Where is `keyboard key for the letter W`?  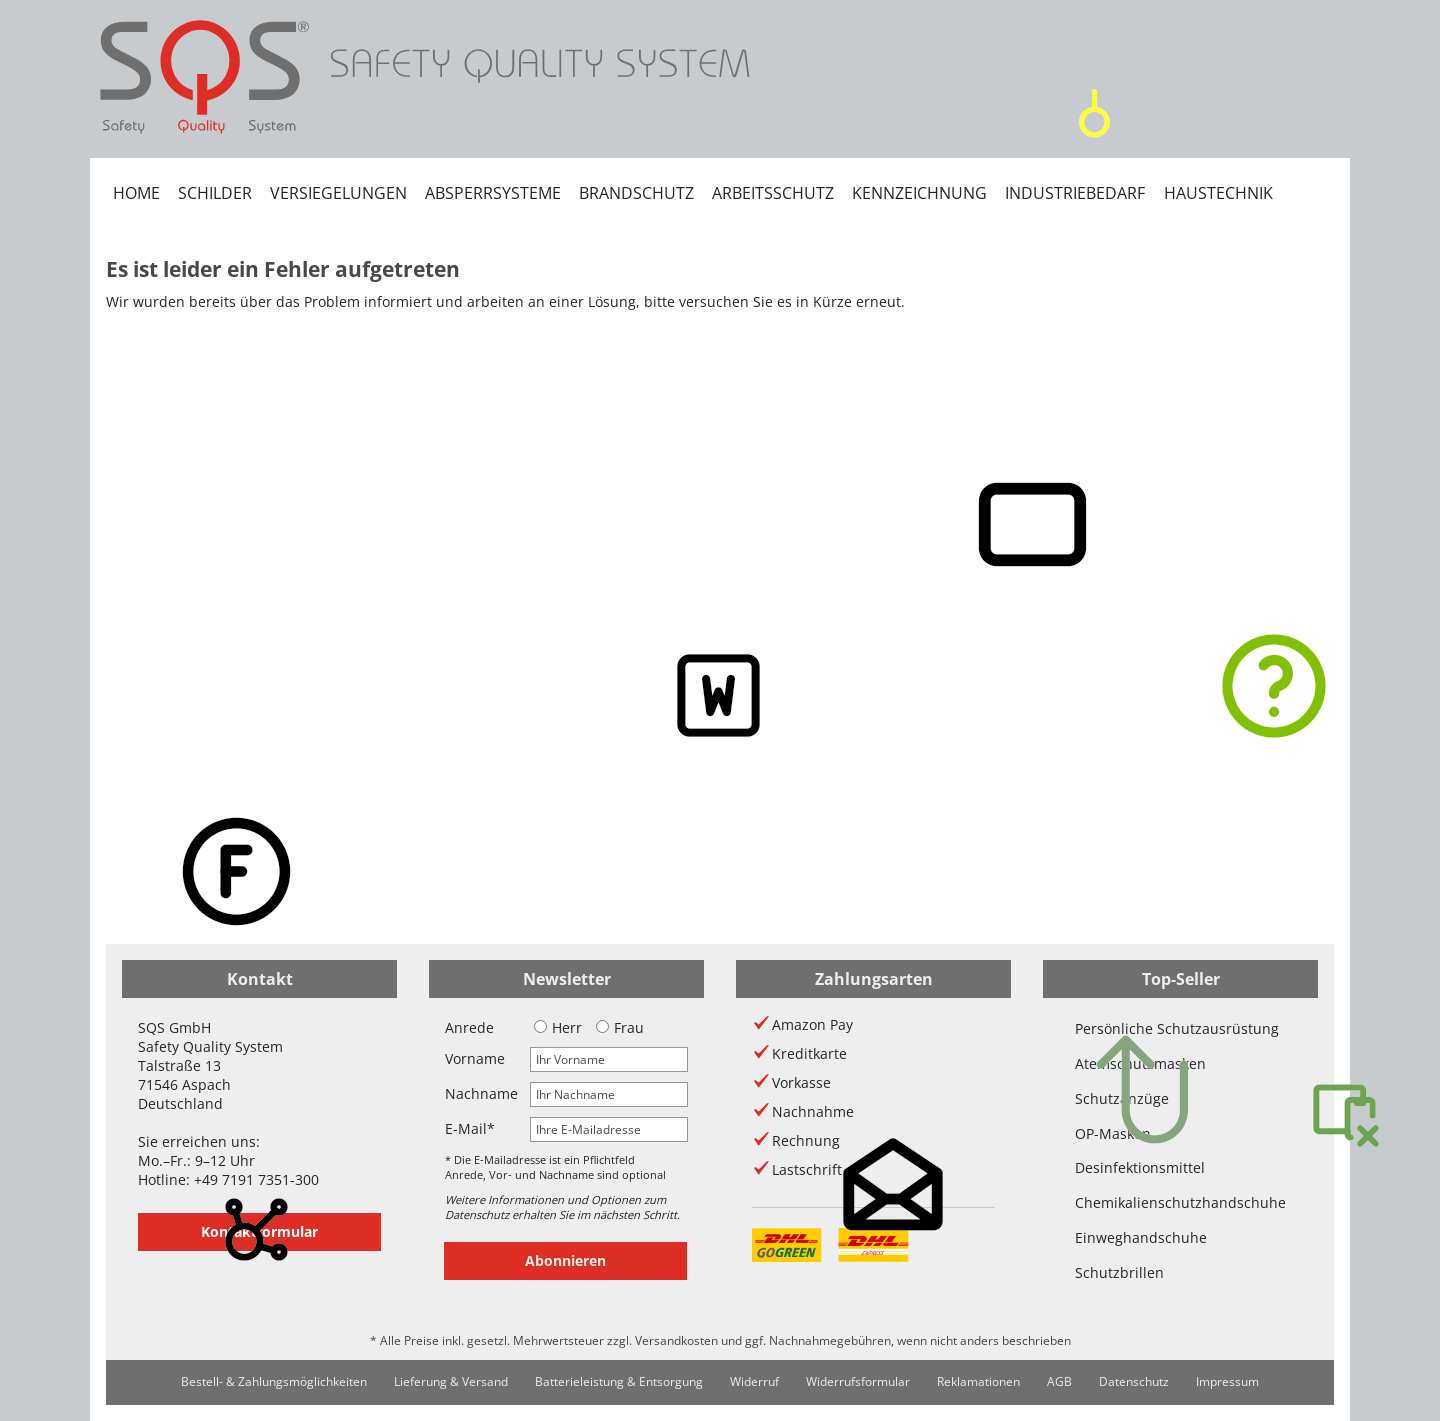 keyboard key for the letter W is located at coordinates (718, 695).